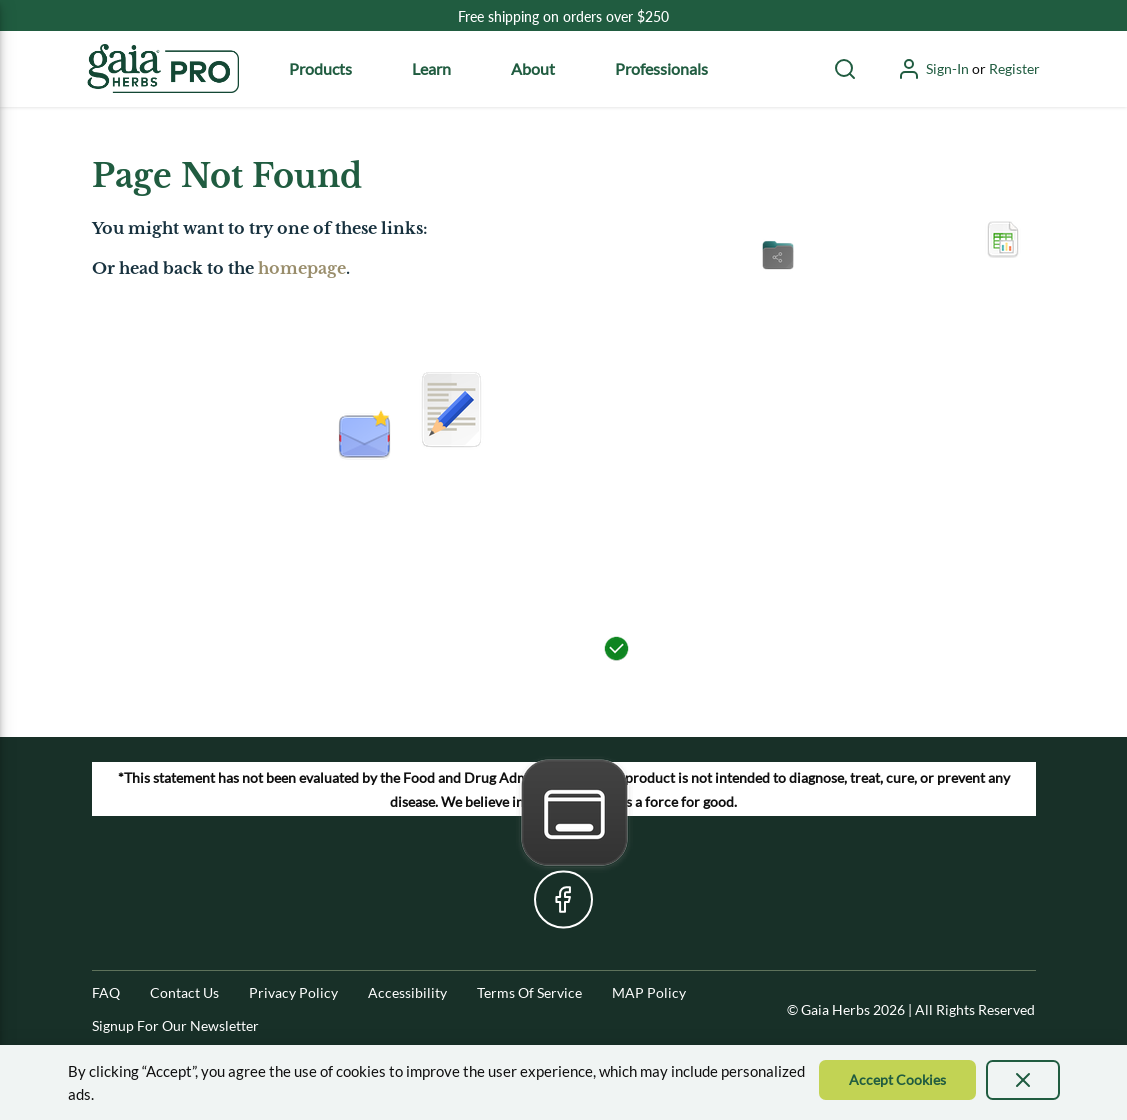 The image size is (1127, 1120). What do you see at coordinates (451, 409) in the screenshot?
I see `open gedit text editor` at bounding box center [451, 409].